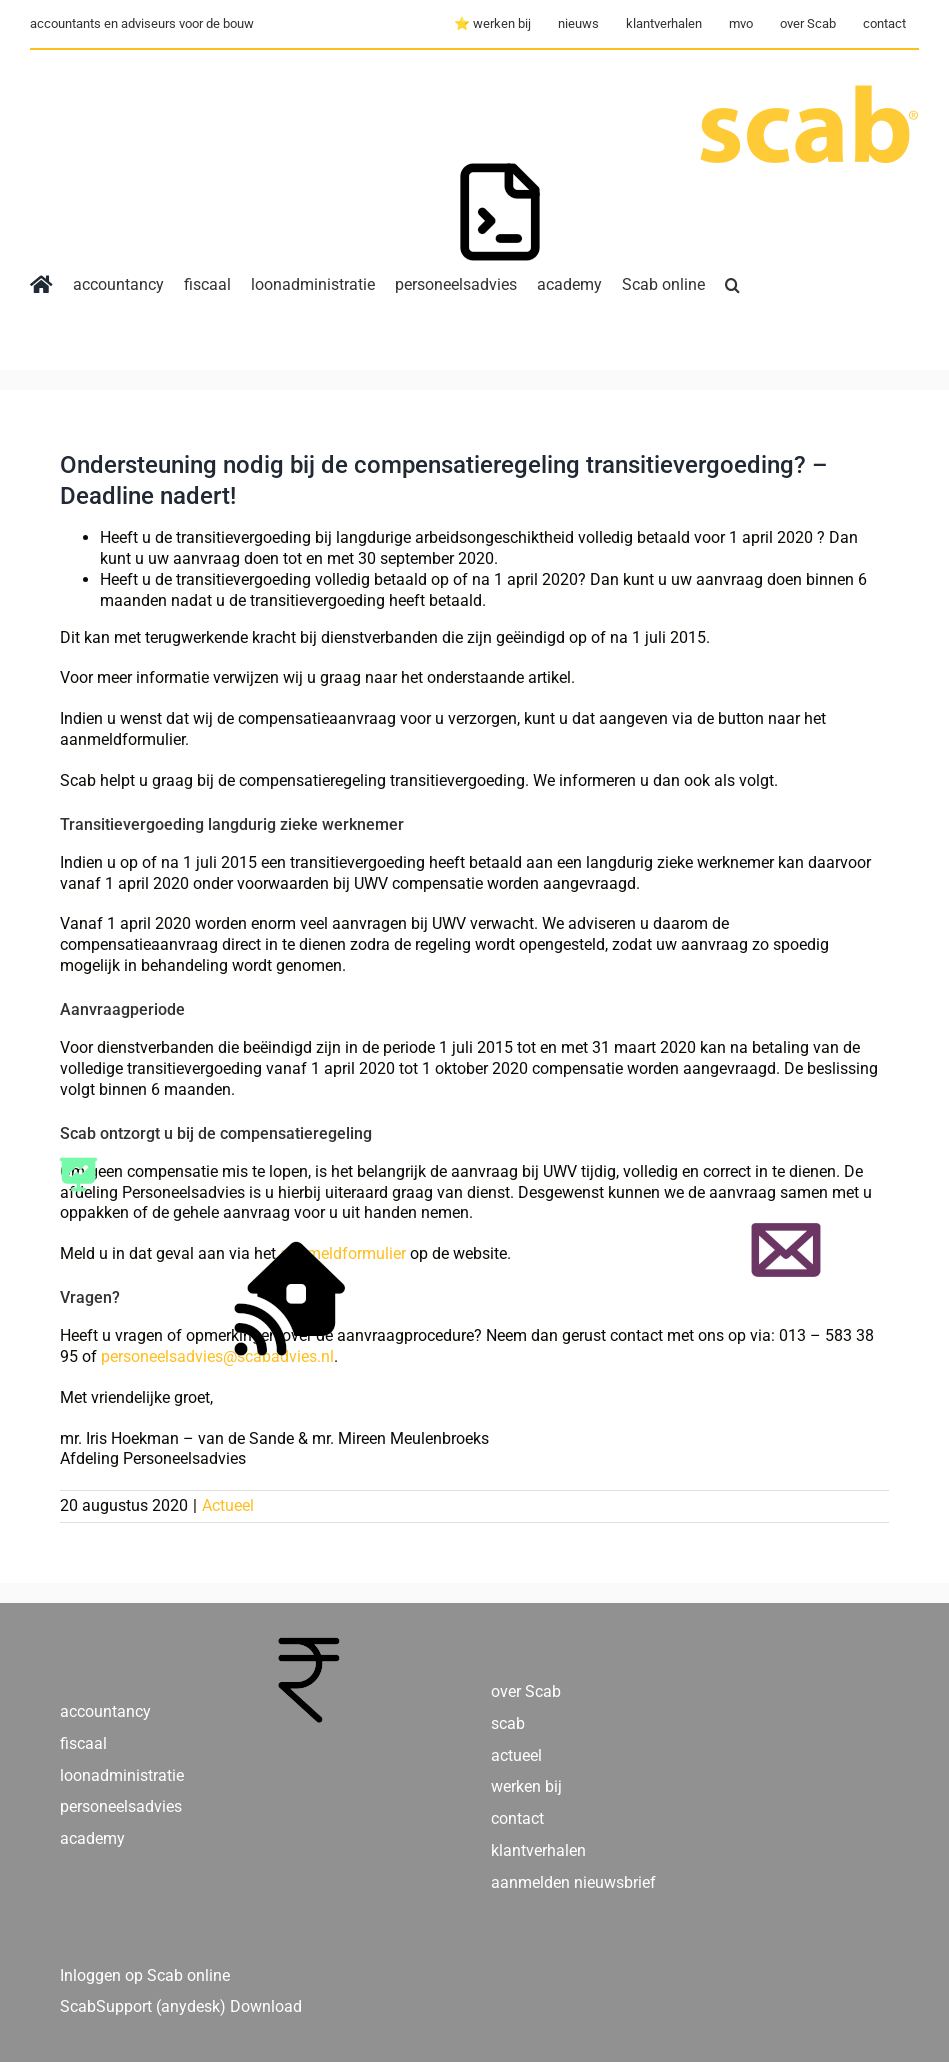  I want to click on open terminal or command line file, so click(500, 212).